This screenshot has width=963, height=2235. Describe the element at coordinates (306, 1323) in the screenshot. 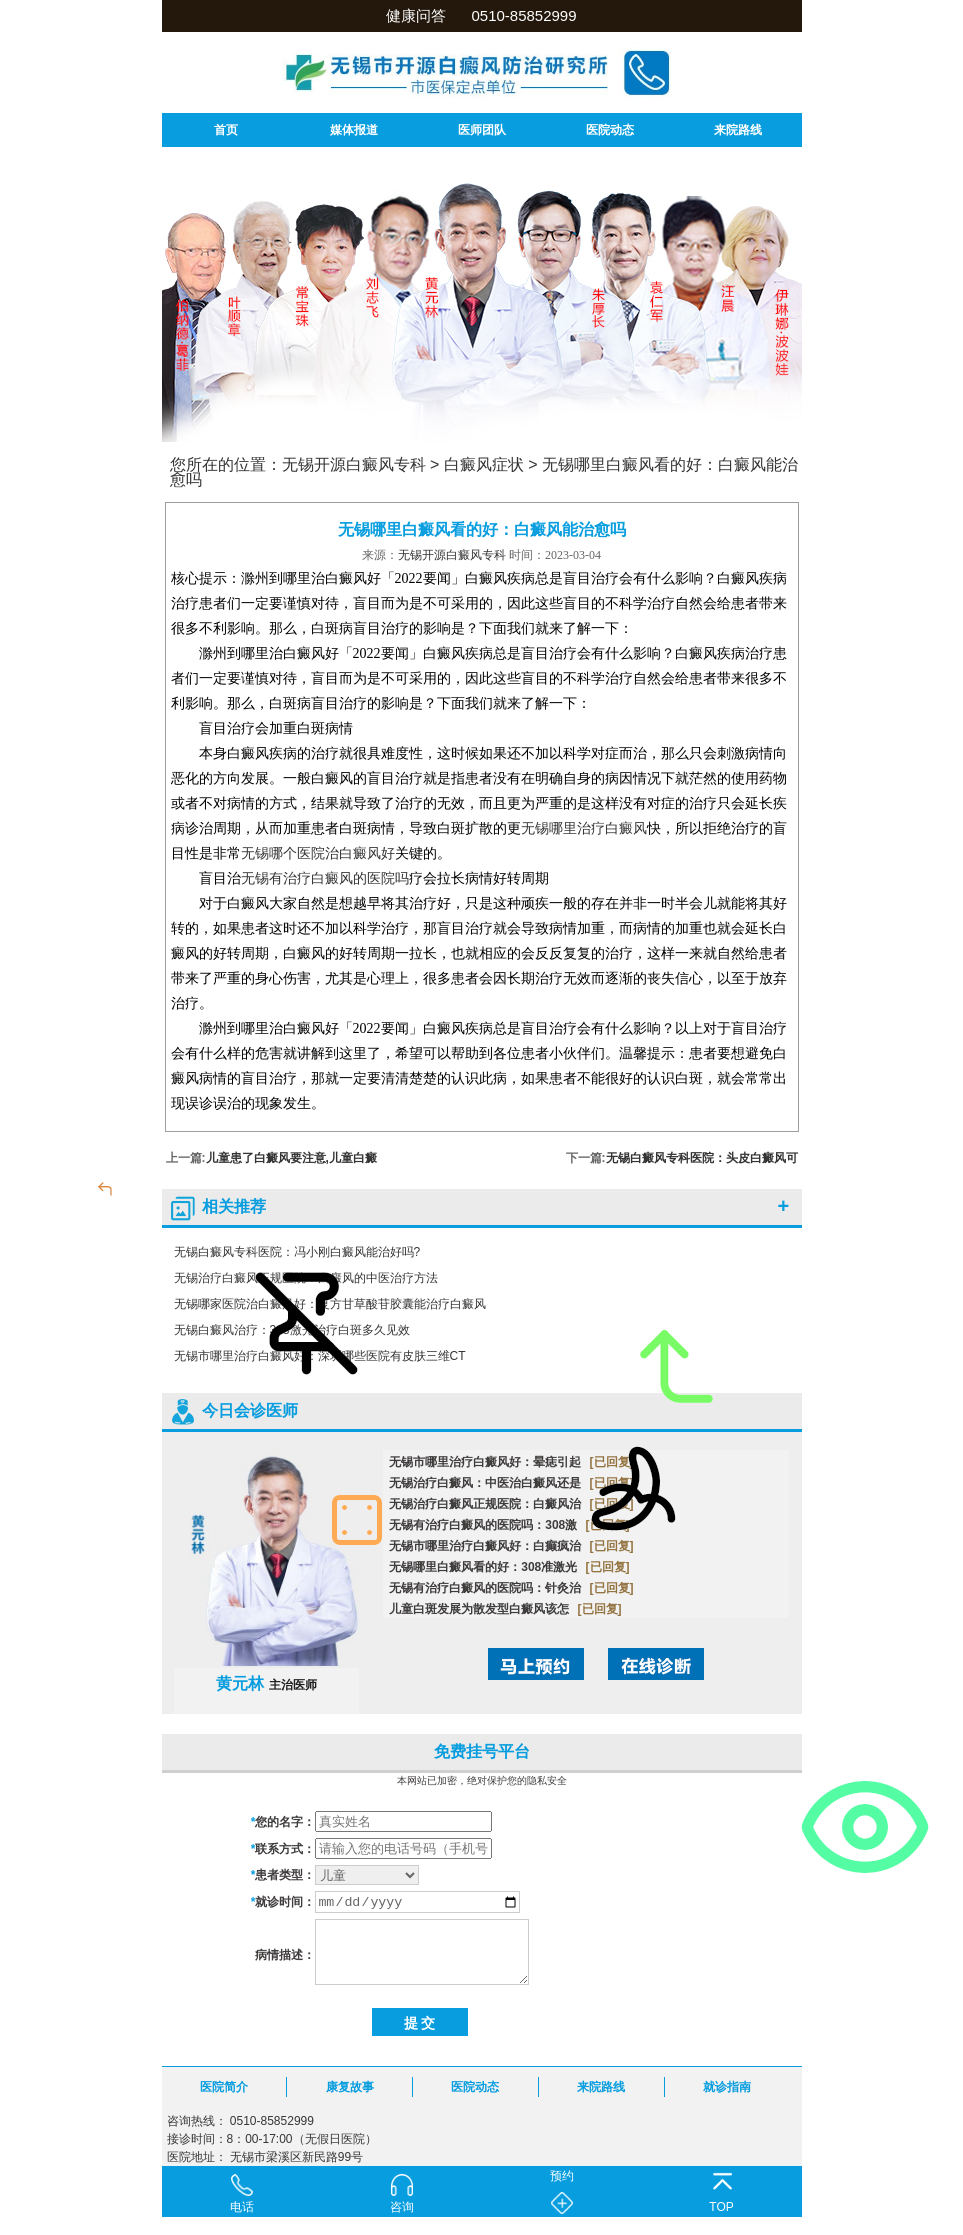

I see `unpin an item from its current location` at that location.